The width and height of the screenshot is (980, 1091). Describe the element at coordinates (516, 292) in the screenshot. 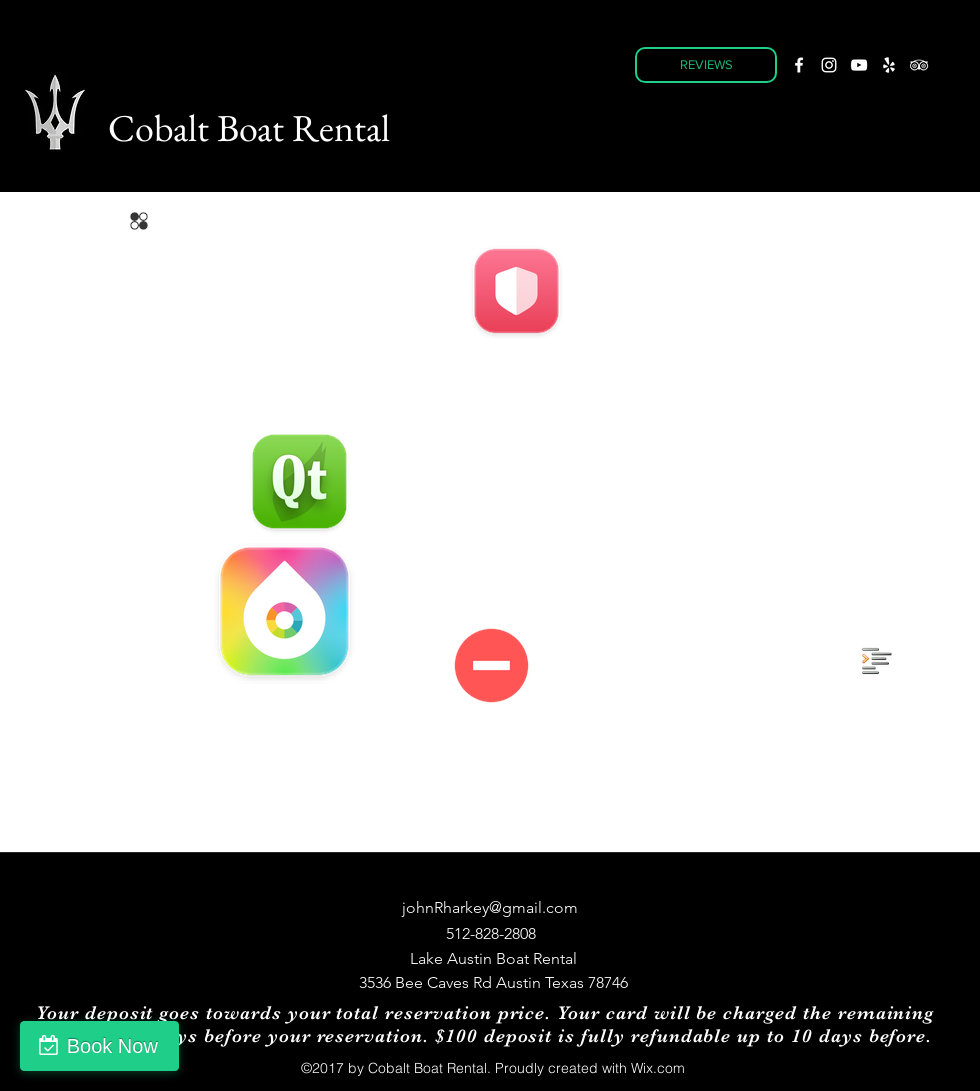

I see `open firewall and security preferences` at that location.